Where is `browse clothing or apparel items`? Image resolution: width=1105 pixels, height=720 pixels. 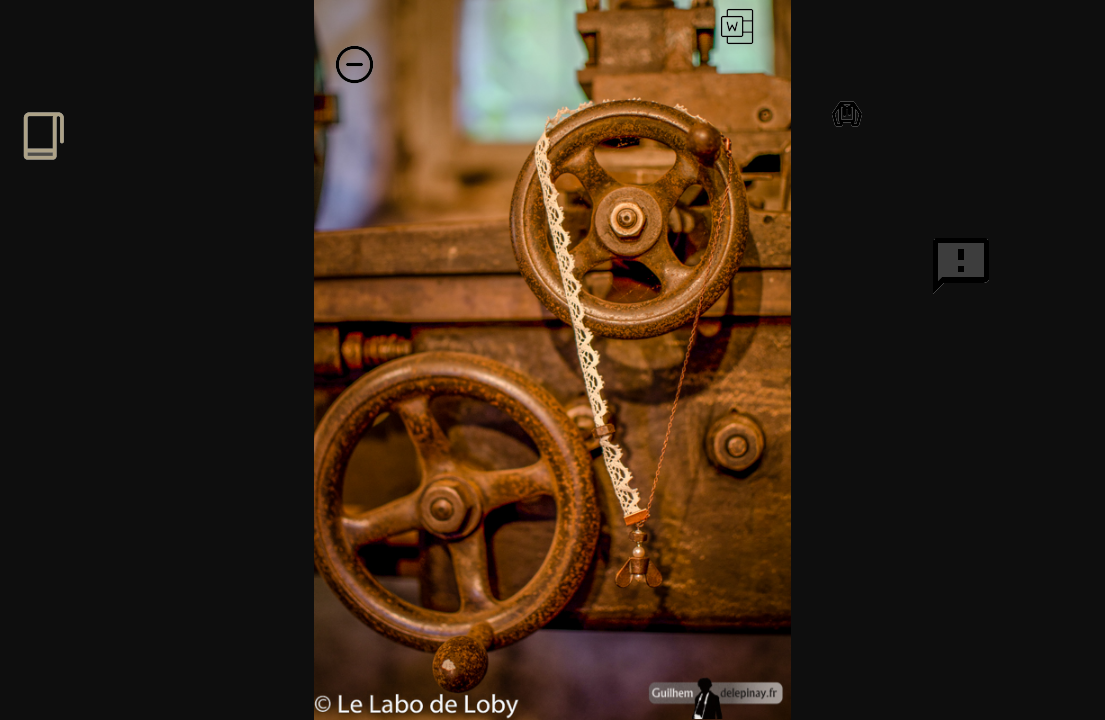
browse clothing or apparel items is located at coordinates (847, 114).